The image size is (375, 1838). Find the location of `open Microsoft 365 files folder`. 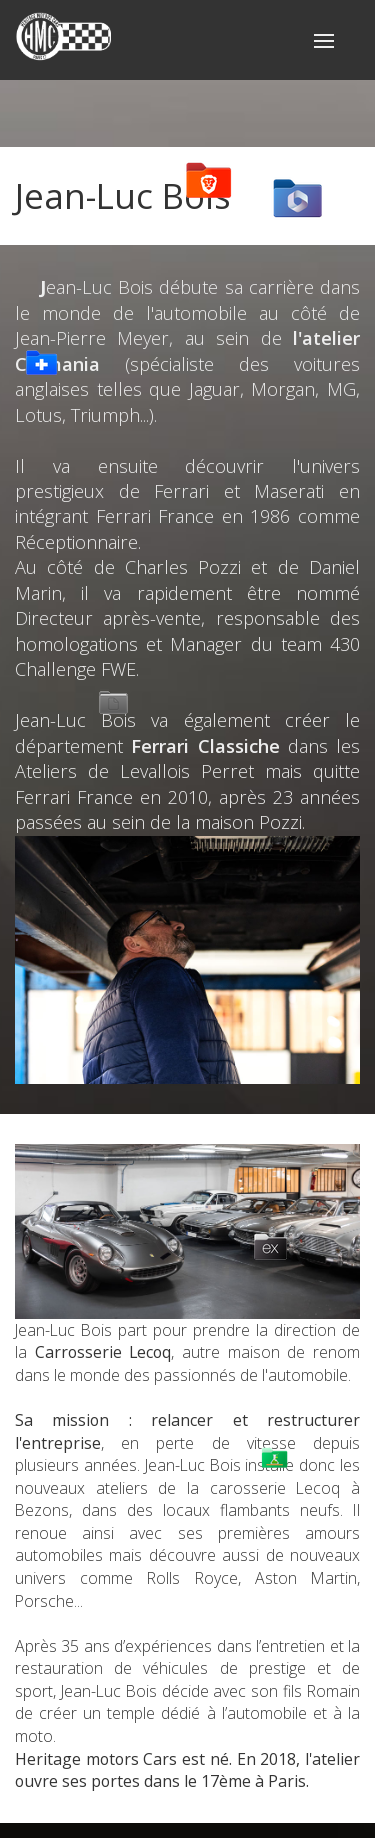

open Microsoft 365 files folder is located at coordinates (297, 199).